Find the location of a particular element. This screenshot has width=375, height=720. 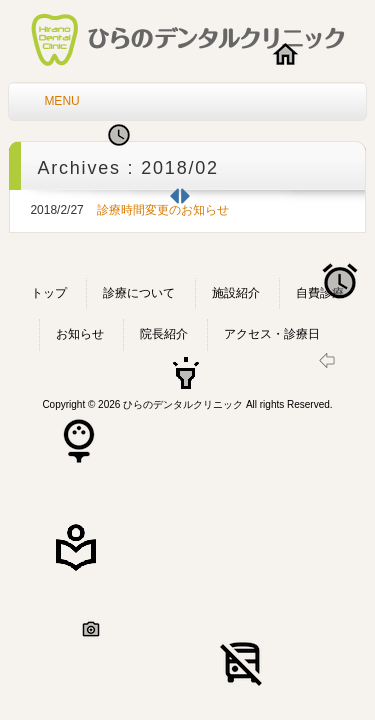

access golf scores or tracking is located at coordinates (79, 441).